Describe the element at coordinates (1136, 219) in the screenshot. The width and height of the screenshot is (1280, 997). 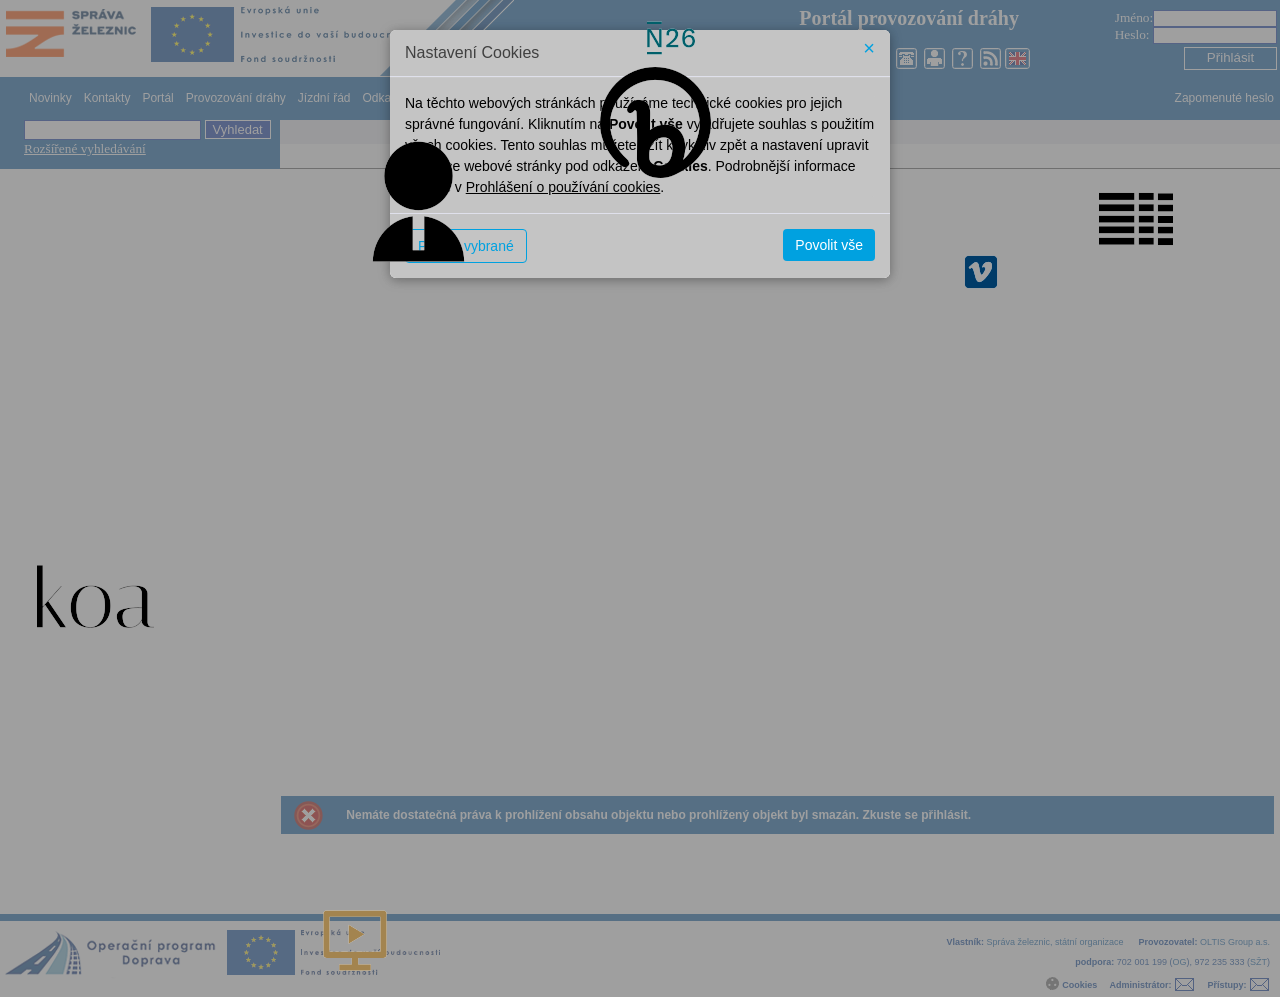
I see `visit server fault community` at that location.